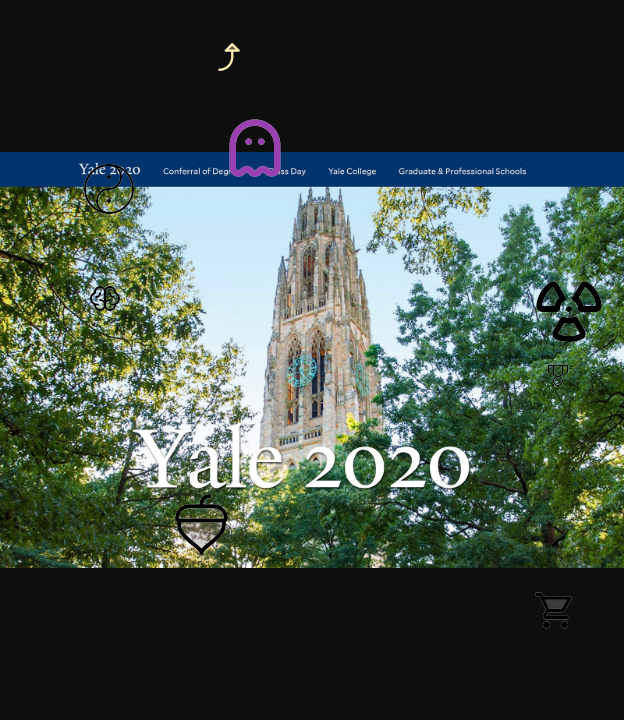  Describe the element at coordinates (229, 57) in the screenshot. I see `navigate back and up in a menu hierarchy` at that location.